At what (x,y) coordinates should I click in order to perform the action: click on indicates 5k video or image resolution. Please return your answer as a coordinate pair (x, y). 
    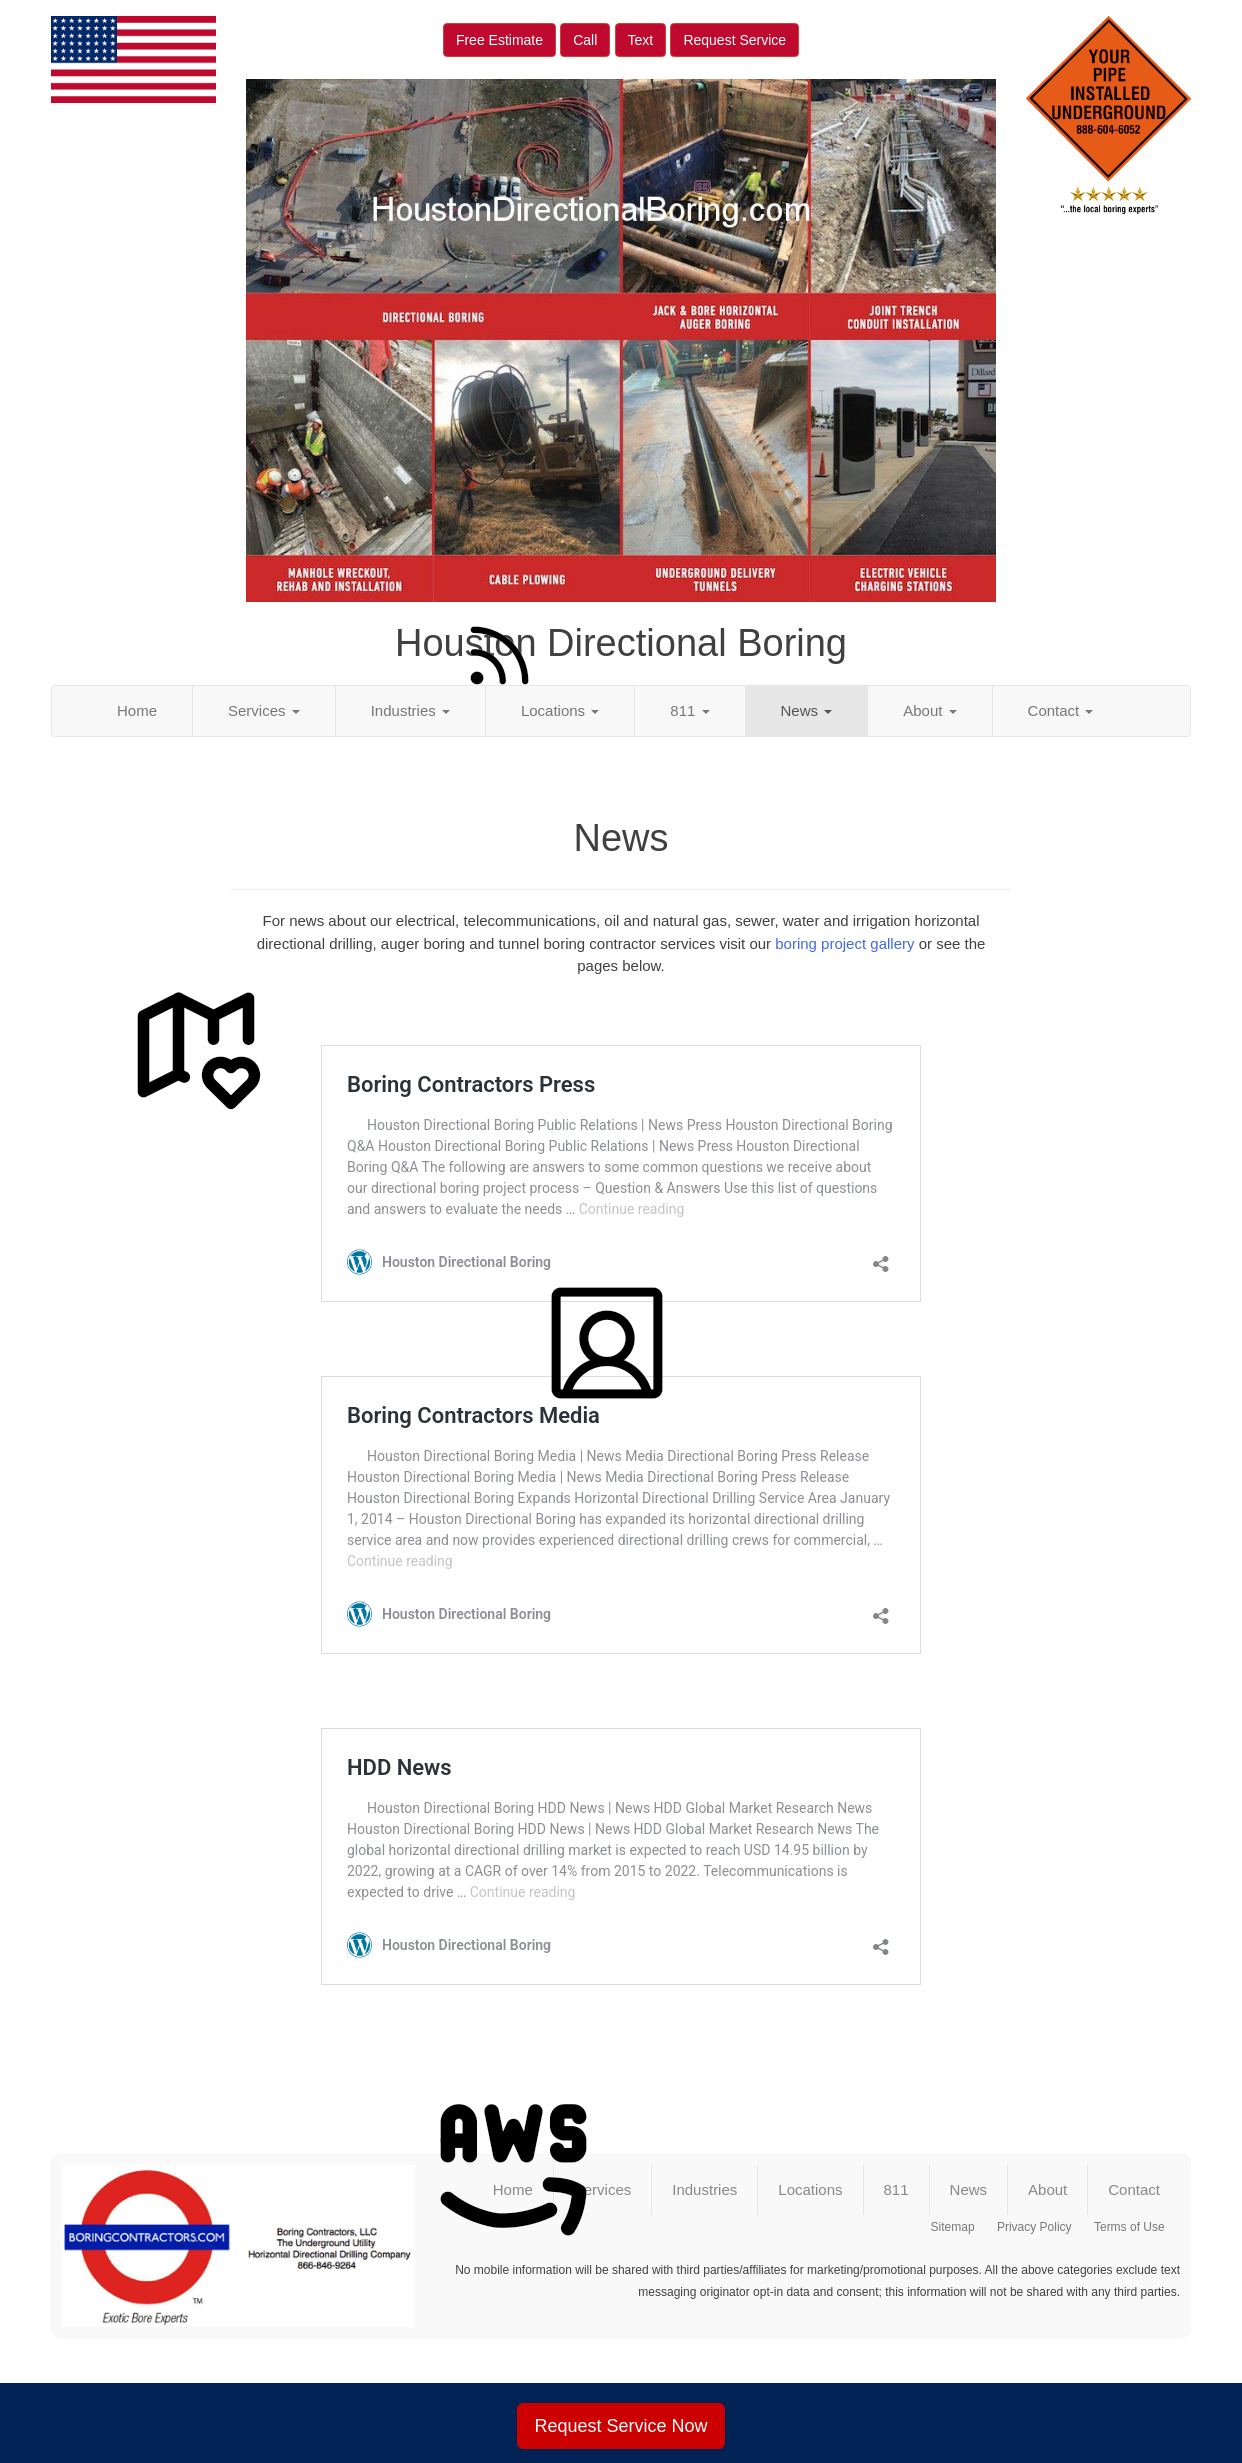
    Looking at the image, I should click on (702, 186).